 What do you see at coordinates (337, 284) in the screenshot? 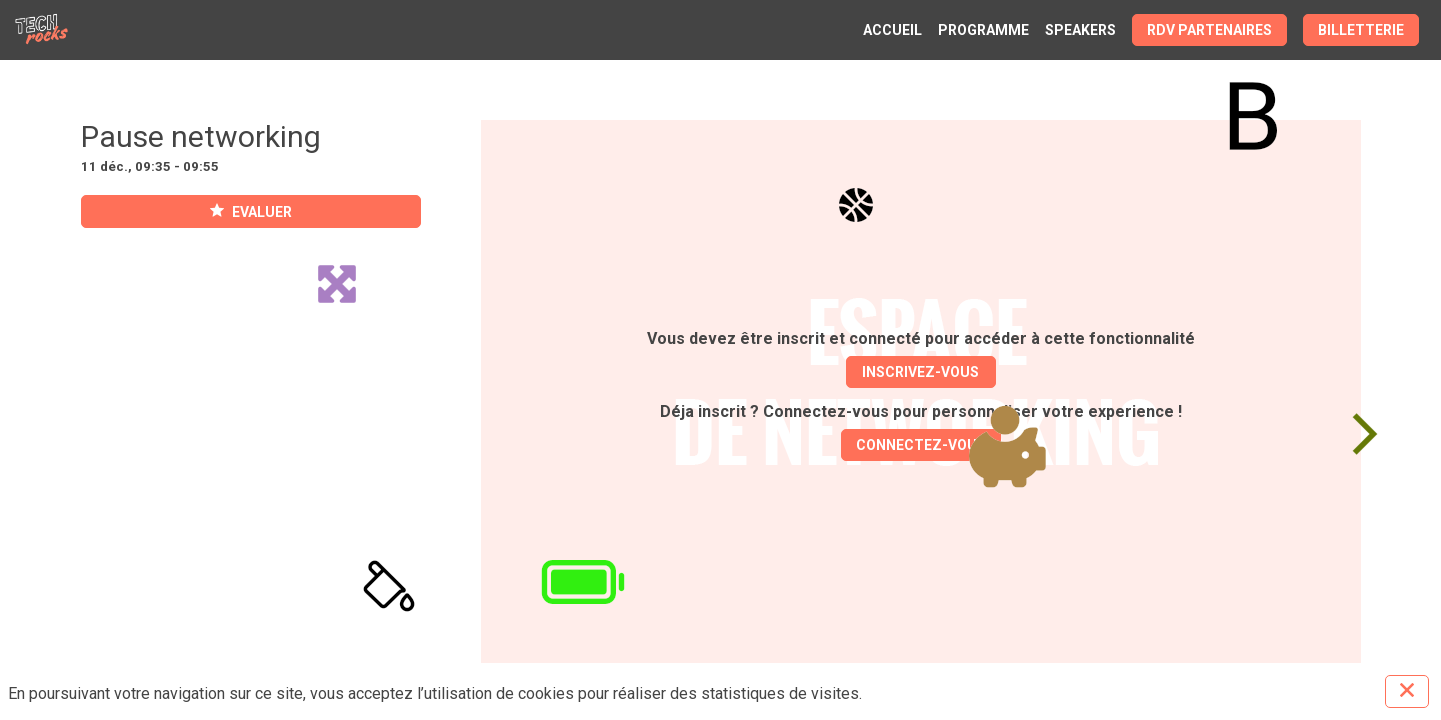
I see `expand to fullscreen mode` at bounding box center [337, 284].